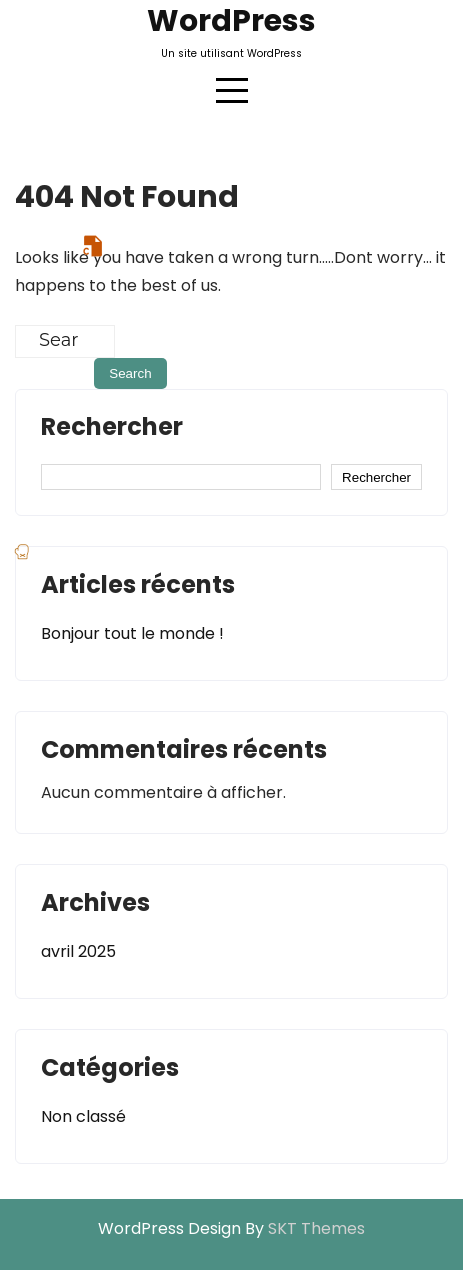 The height and width of the screenshot is (1270, 463). I want to click on a C programming language source file, so click(93, 246).